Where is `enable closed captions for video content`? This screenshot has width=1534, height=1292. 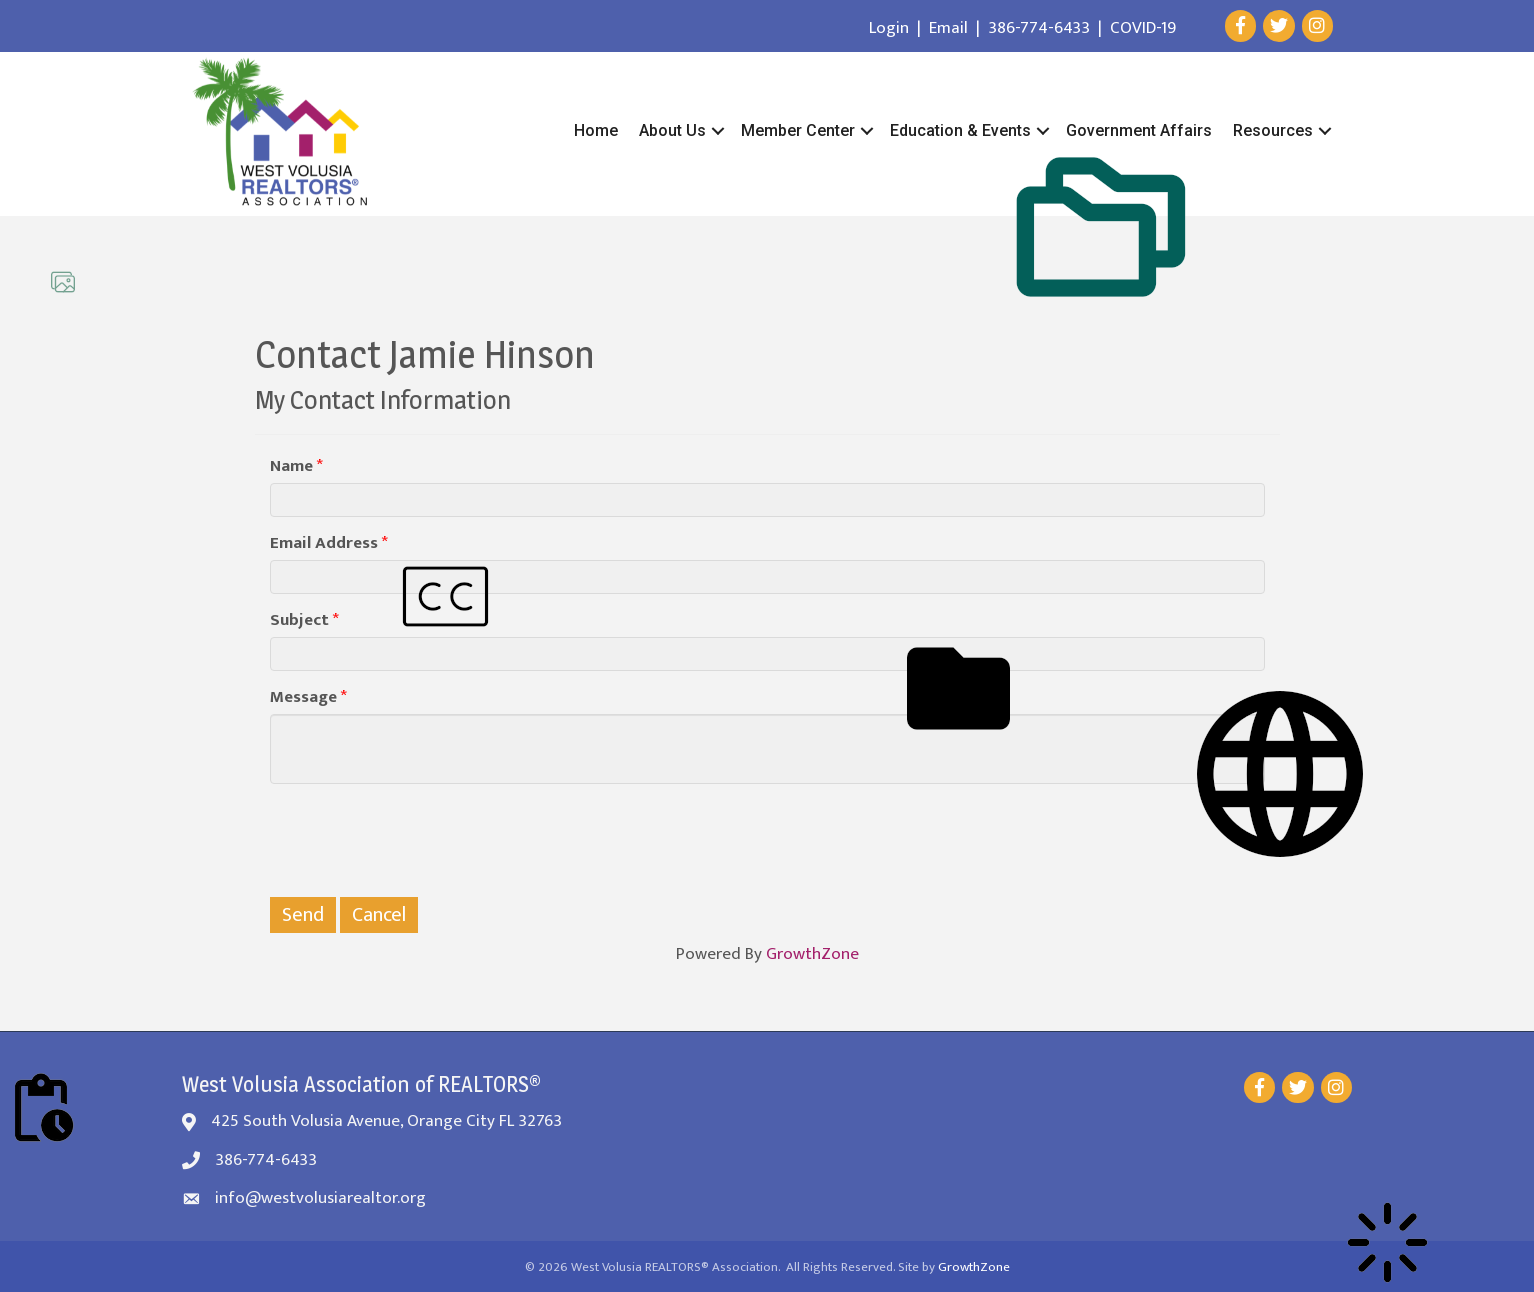
enable closed captions for video content is located at coordinates (445, 596).